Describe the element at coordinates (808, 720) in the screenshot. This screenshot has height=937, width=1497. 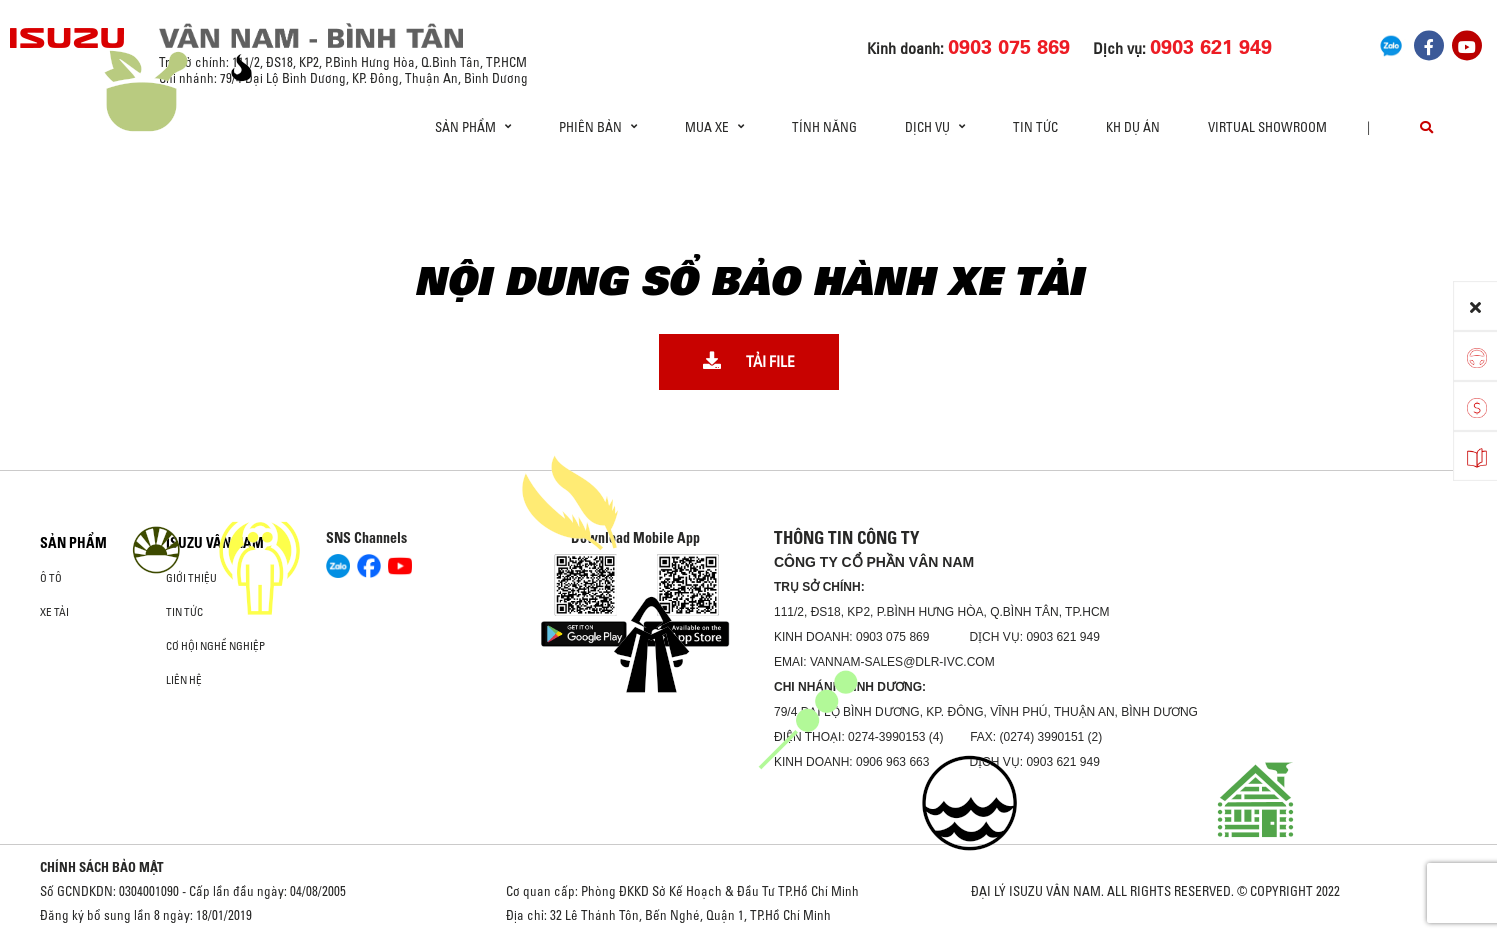
I see `Japanese dango food item in a restaurant or food delivery app` at that location.